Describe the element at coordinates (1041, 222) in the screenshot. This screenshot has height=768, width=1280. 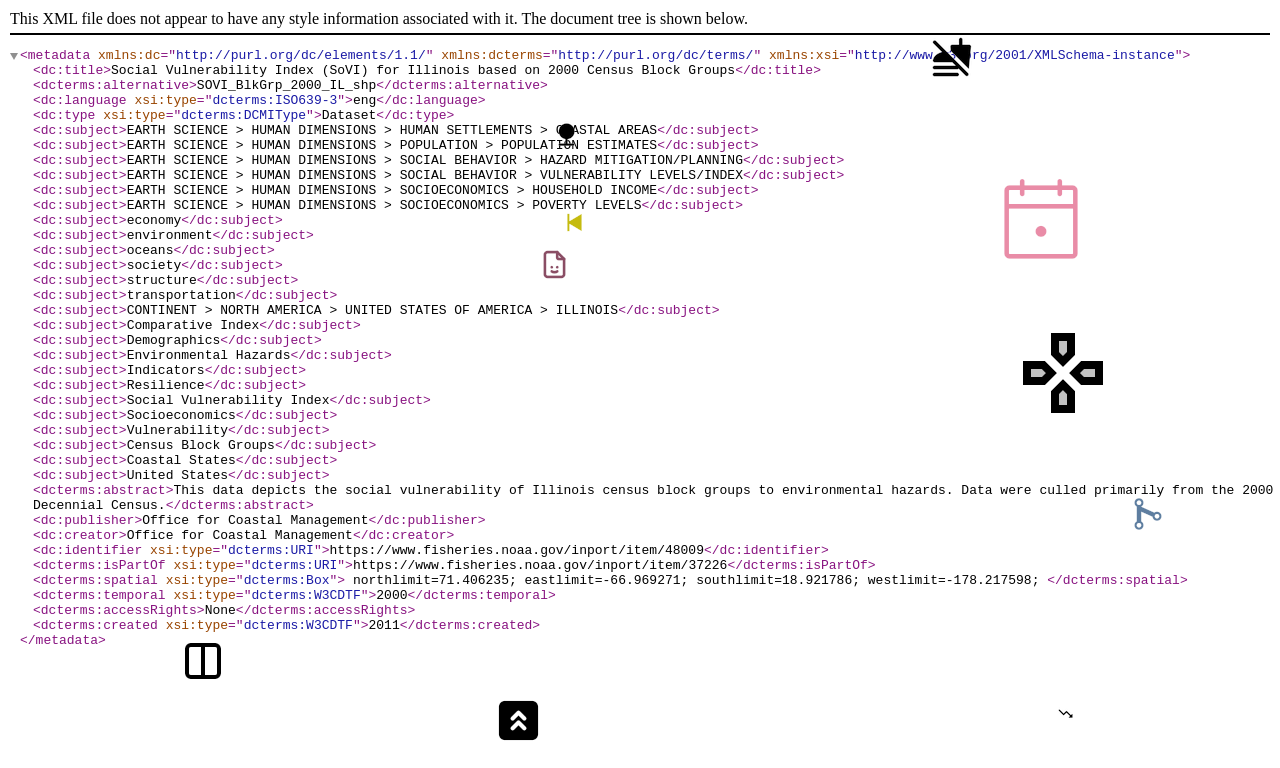
I see `indicates a calendar event or notification` at that location.